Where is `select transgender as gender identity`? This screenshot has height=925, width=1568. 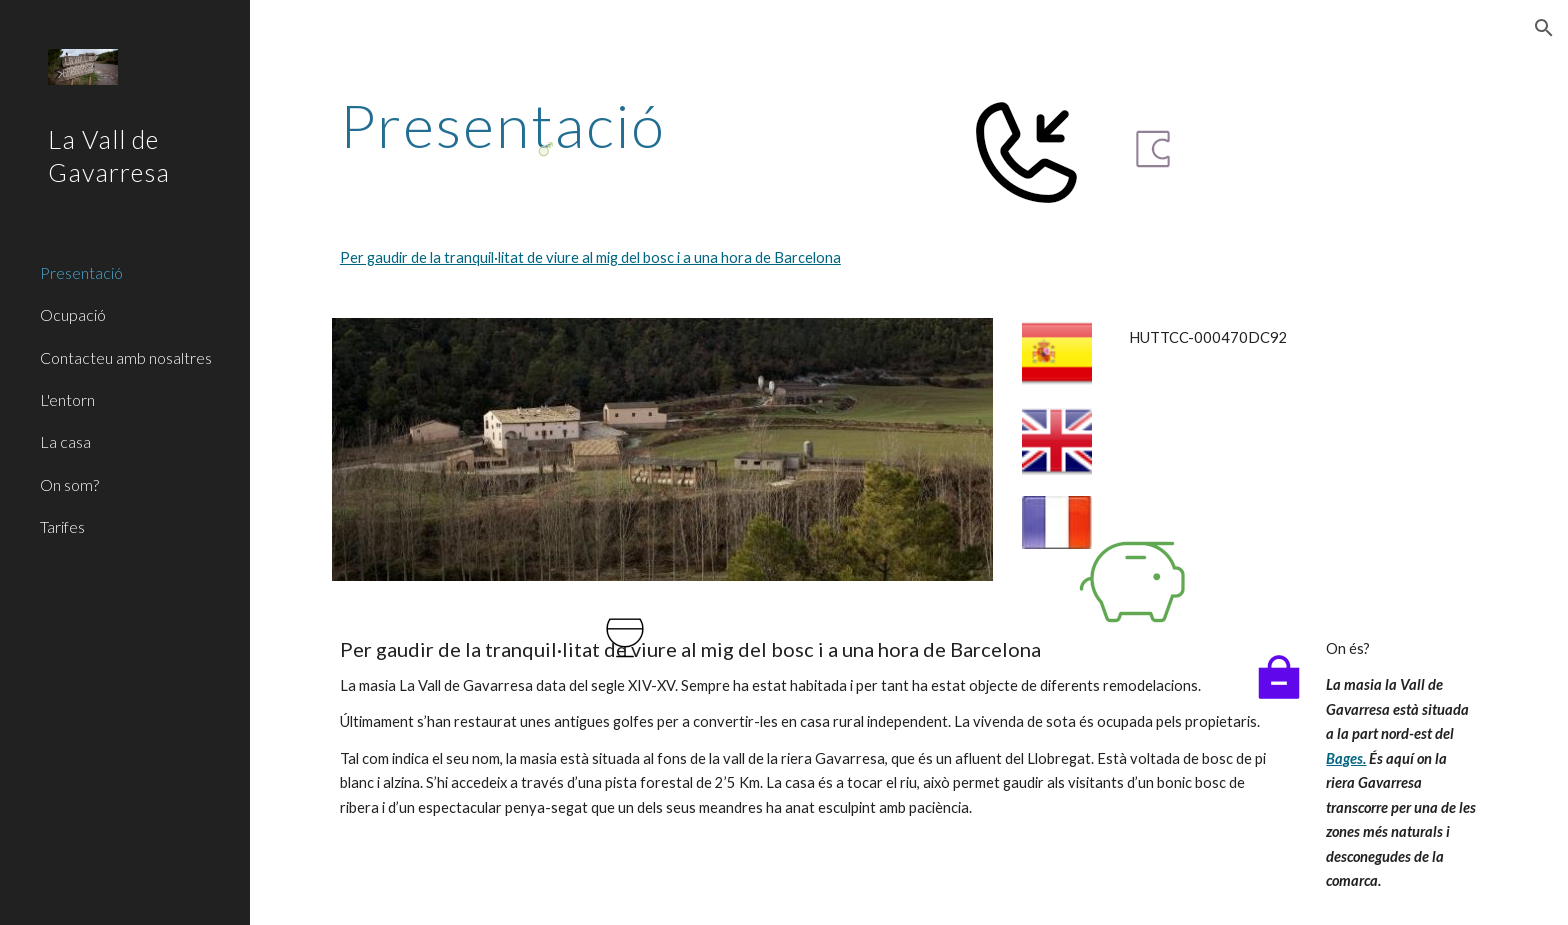
select transgender as gender identity is located at coordinates (546, 149).